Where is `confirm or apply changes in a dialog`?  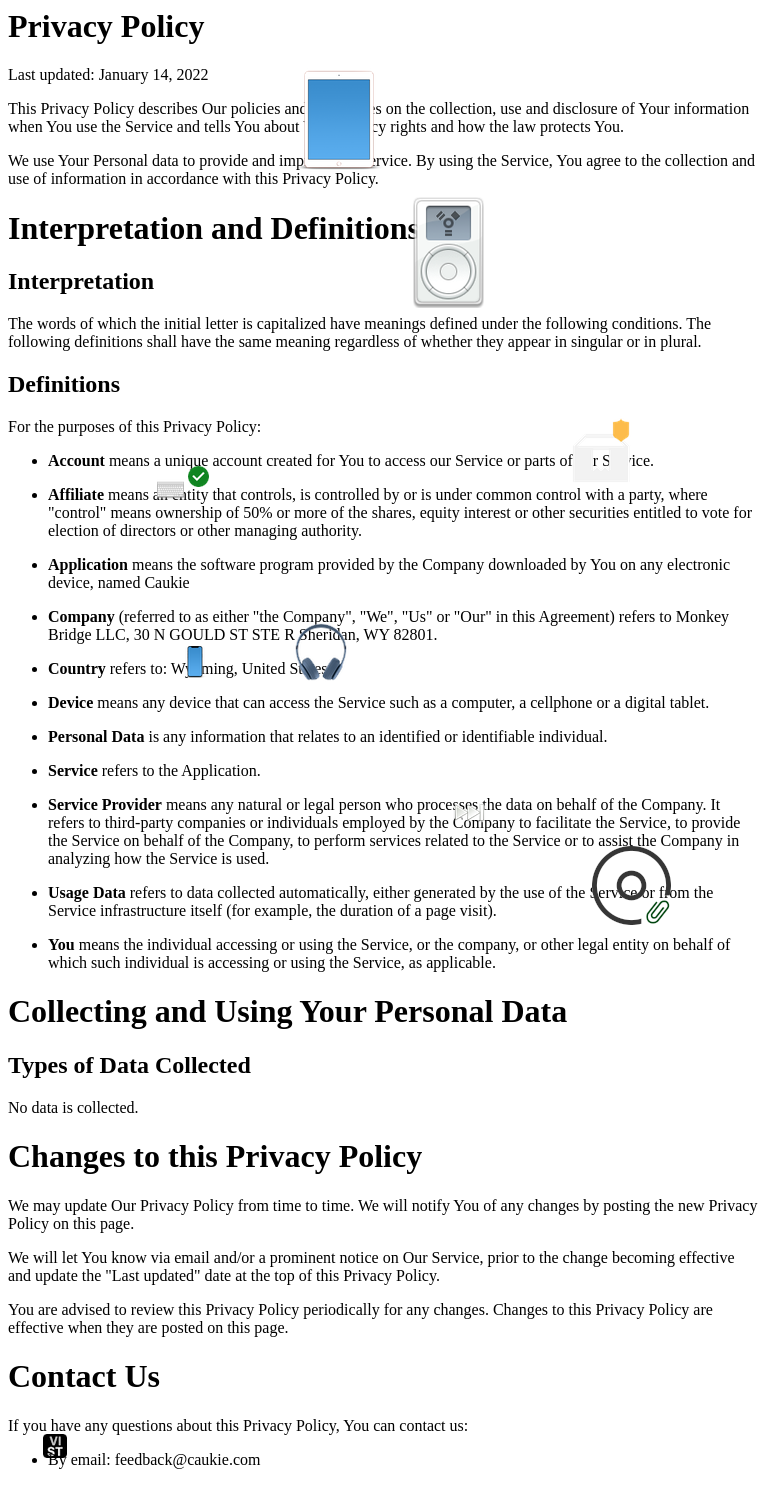
confirm or apply changes in a dialog is located at coordinates (198, 476).